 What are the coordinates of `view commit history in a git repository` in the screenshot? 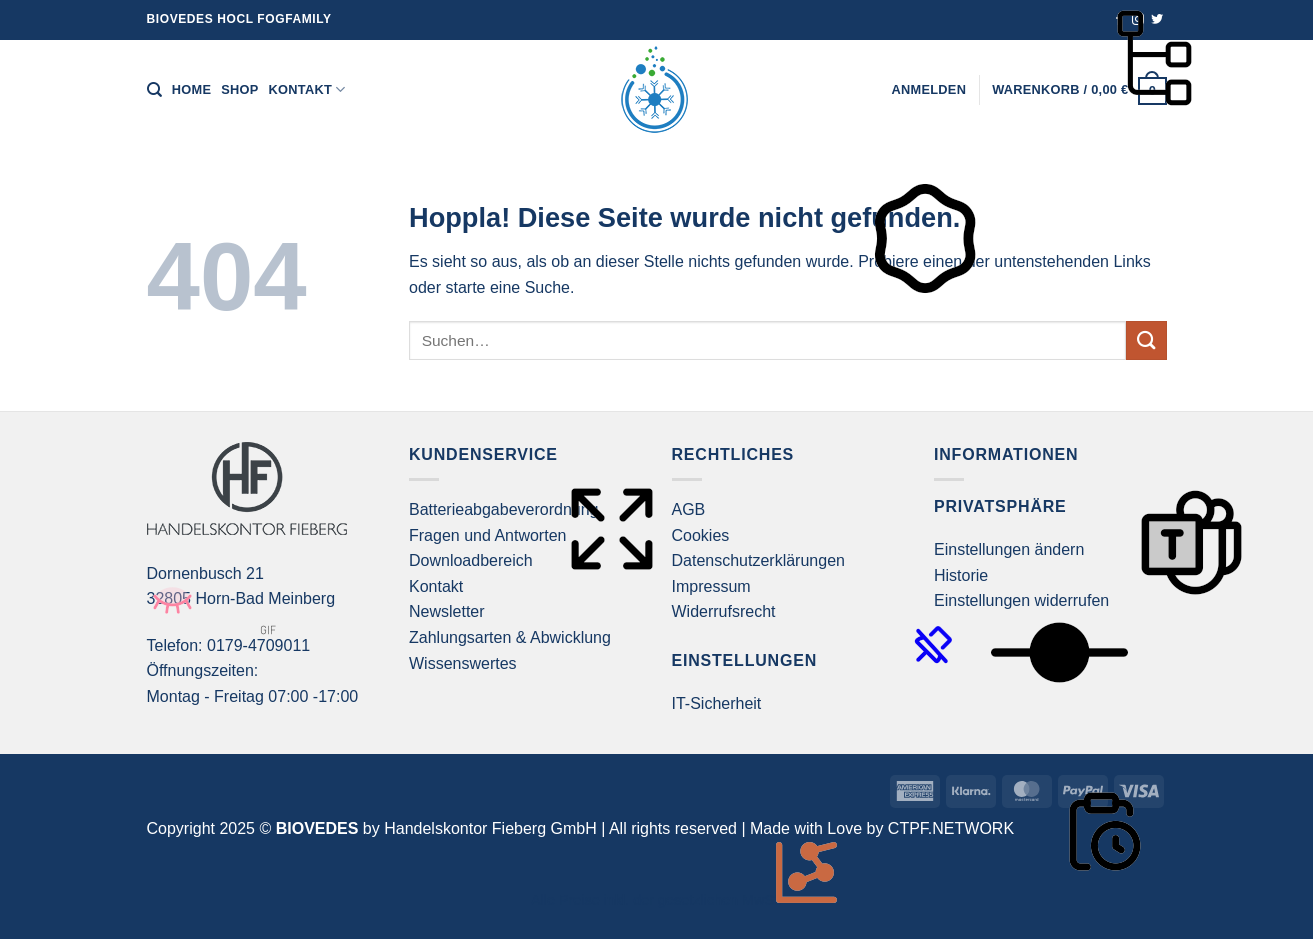 It's located at (1059, 652).